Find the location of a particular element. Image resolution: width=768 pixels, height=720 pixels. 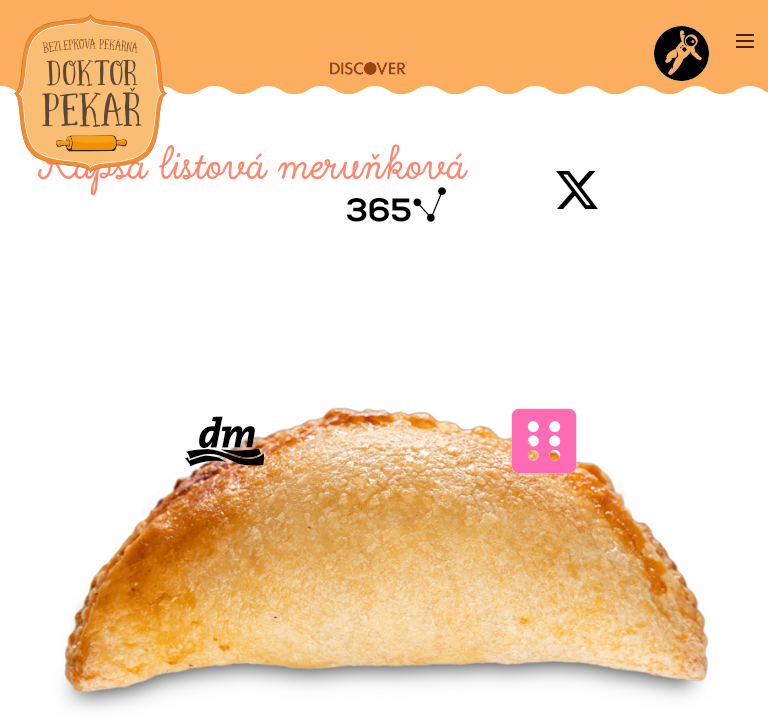

open the X (formerly Twitter) app is located at coordinates (577, 190).